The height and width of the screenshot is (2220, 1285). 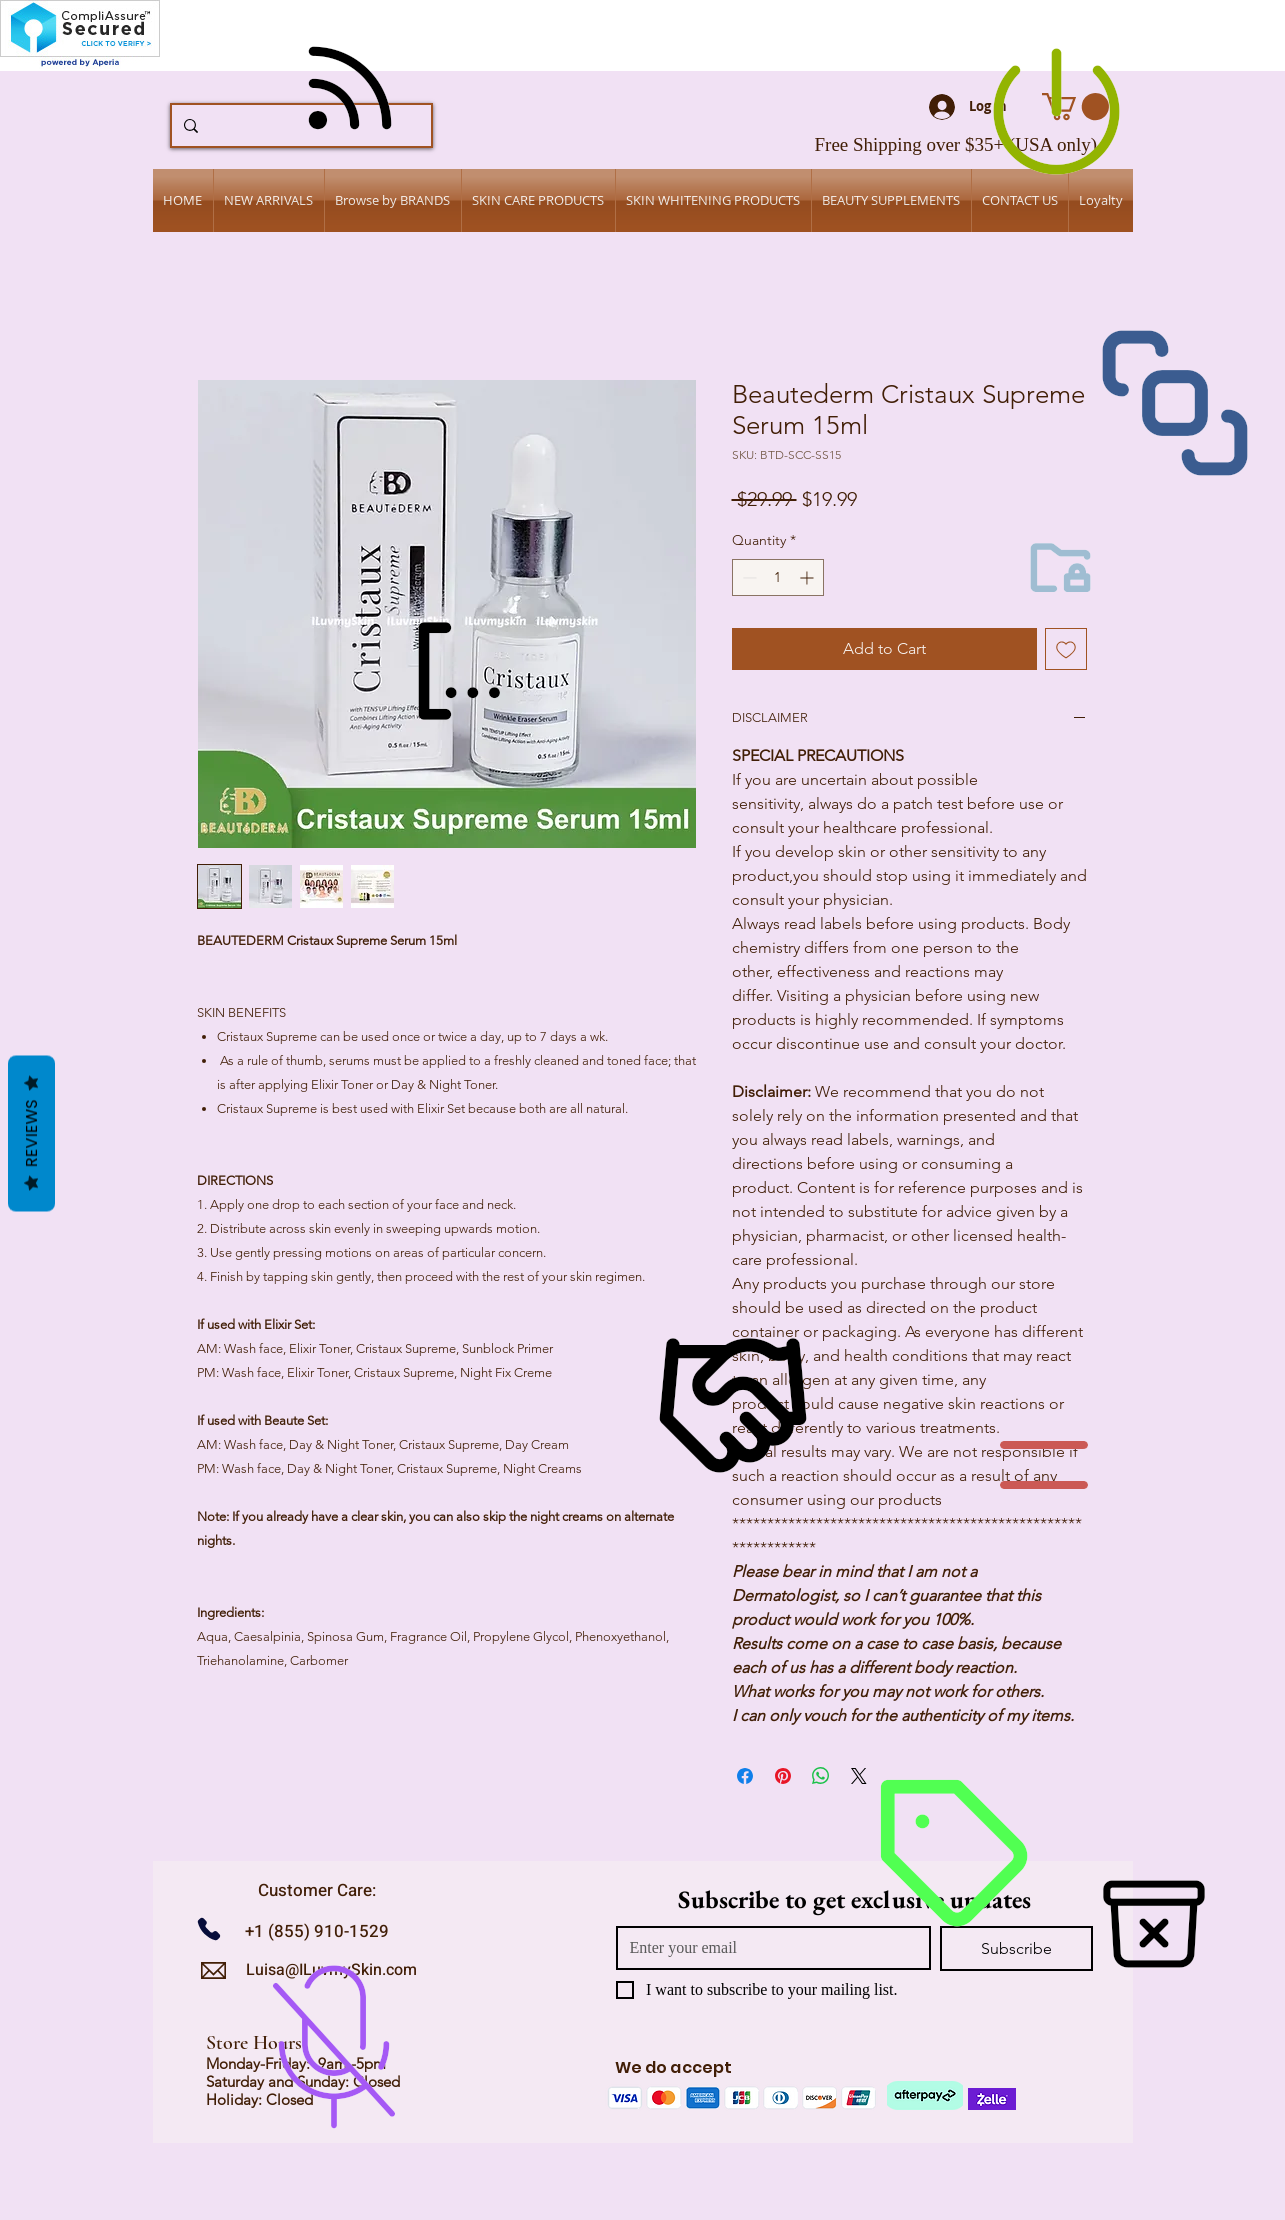 What do you see at coordinates (1175, 403) in the screenshot?
I see `bring selected layer to front` at bounding box center [1175, 403].